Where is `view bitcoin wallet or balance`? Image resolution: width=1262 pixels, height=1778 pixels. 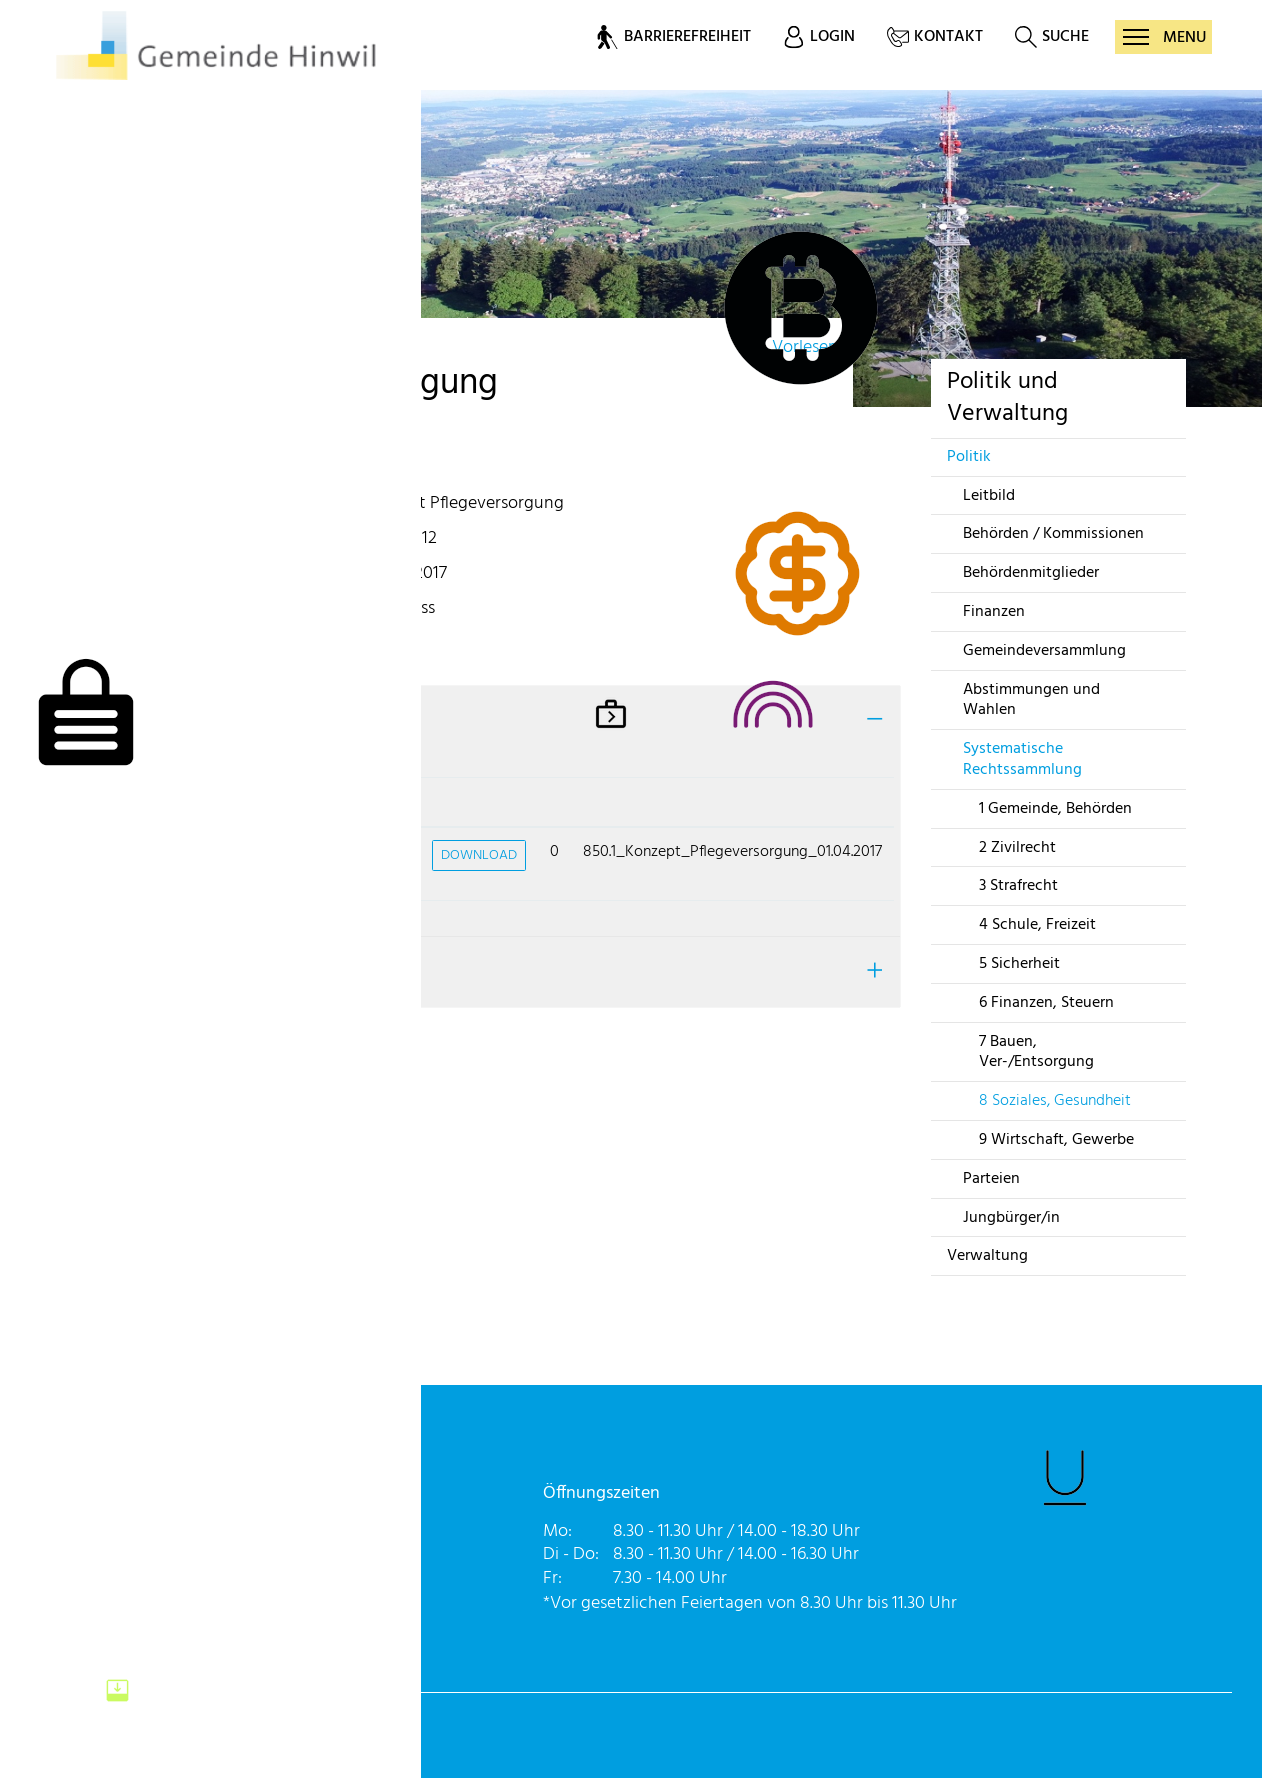
view bitcoin wallet or balance is located at coordinates (795, 308).